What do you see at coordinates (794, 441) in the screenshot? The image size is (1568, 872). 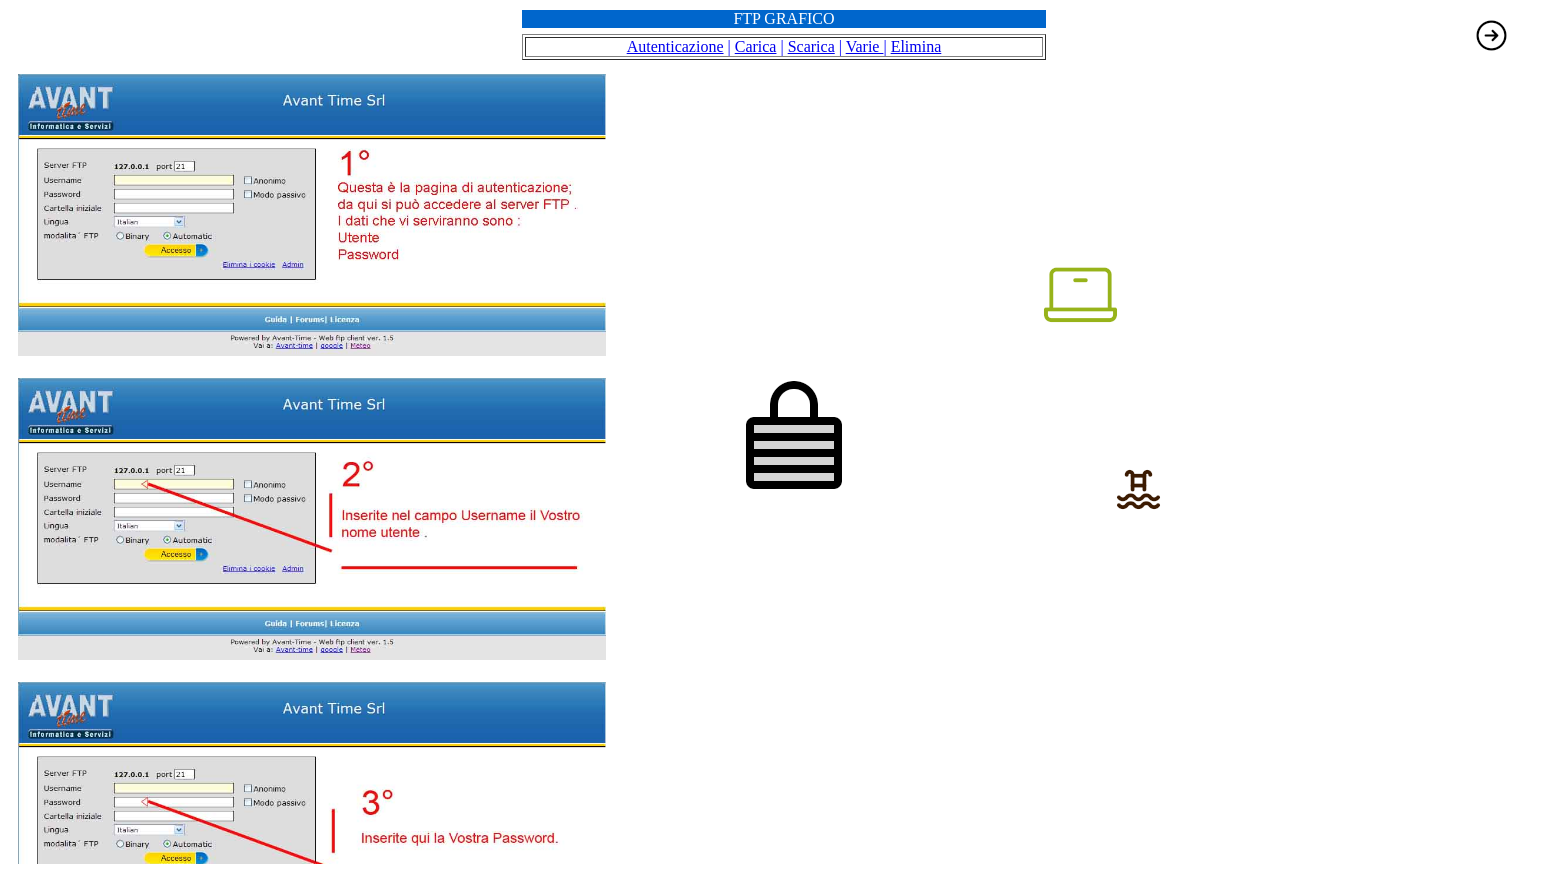 I see `indicates secure or encrypted content` at bounding box center [794, 441].